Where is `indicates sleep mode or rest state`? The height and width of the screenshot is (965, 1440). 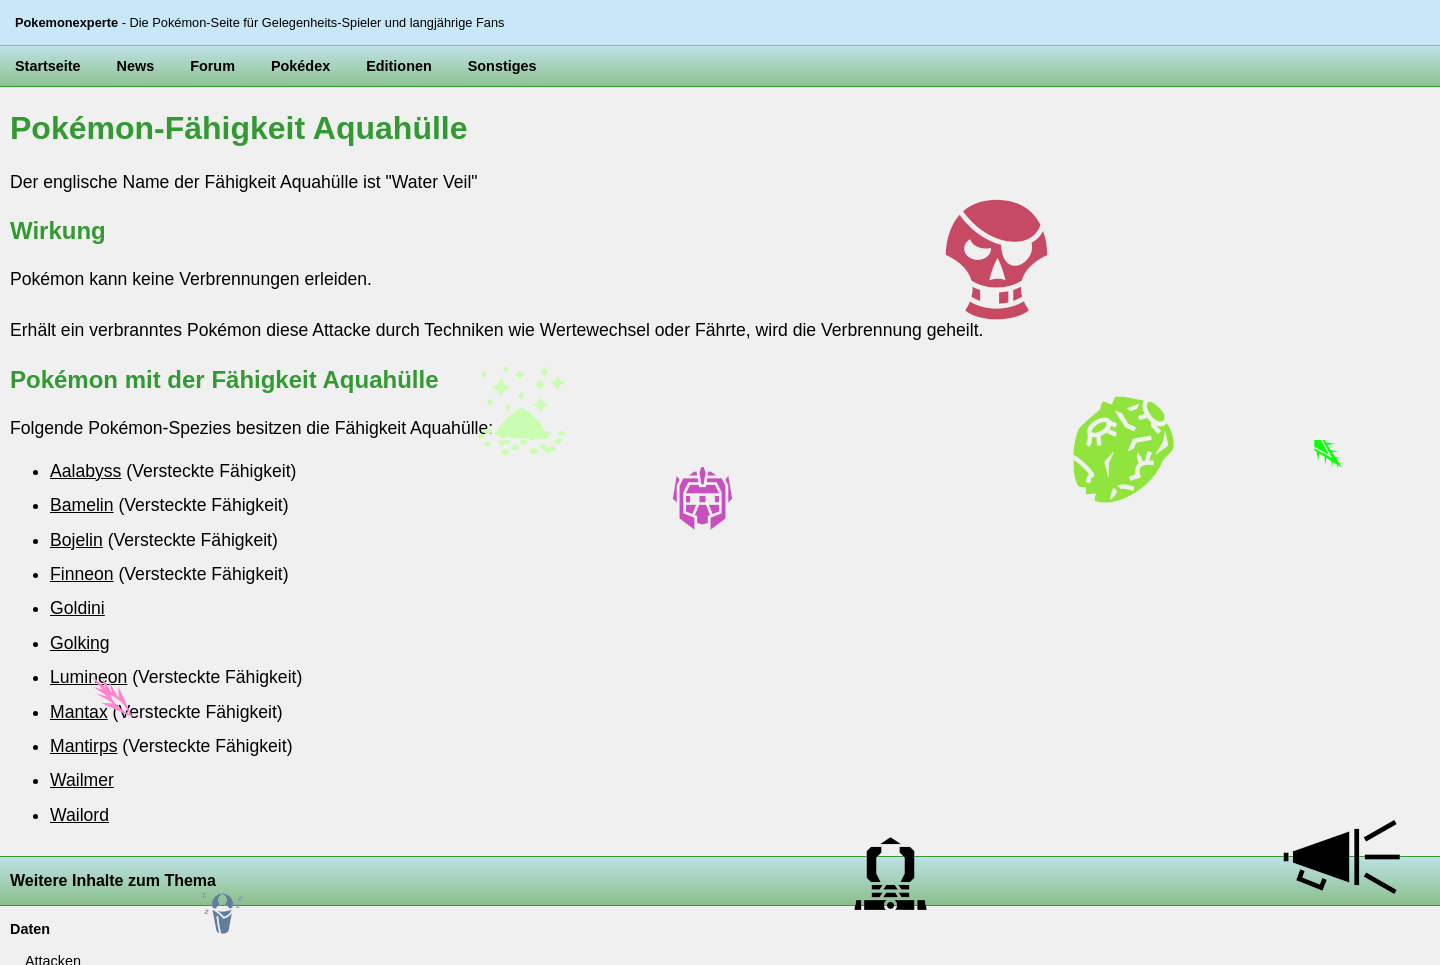 indicates sleep mode or rest state is located at coordinates (222, 913).